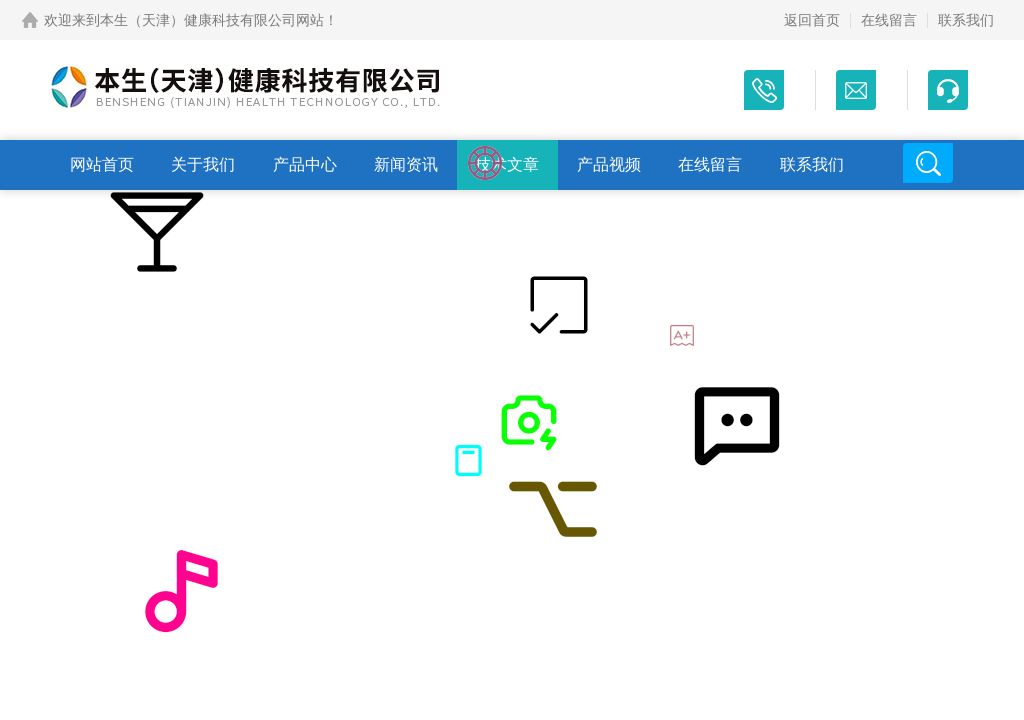  Describe the element at coordinates (485, 163) in the screenshot. I see `access casino or gambling features` at that location.